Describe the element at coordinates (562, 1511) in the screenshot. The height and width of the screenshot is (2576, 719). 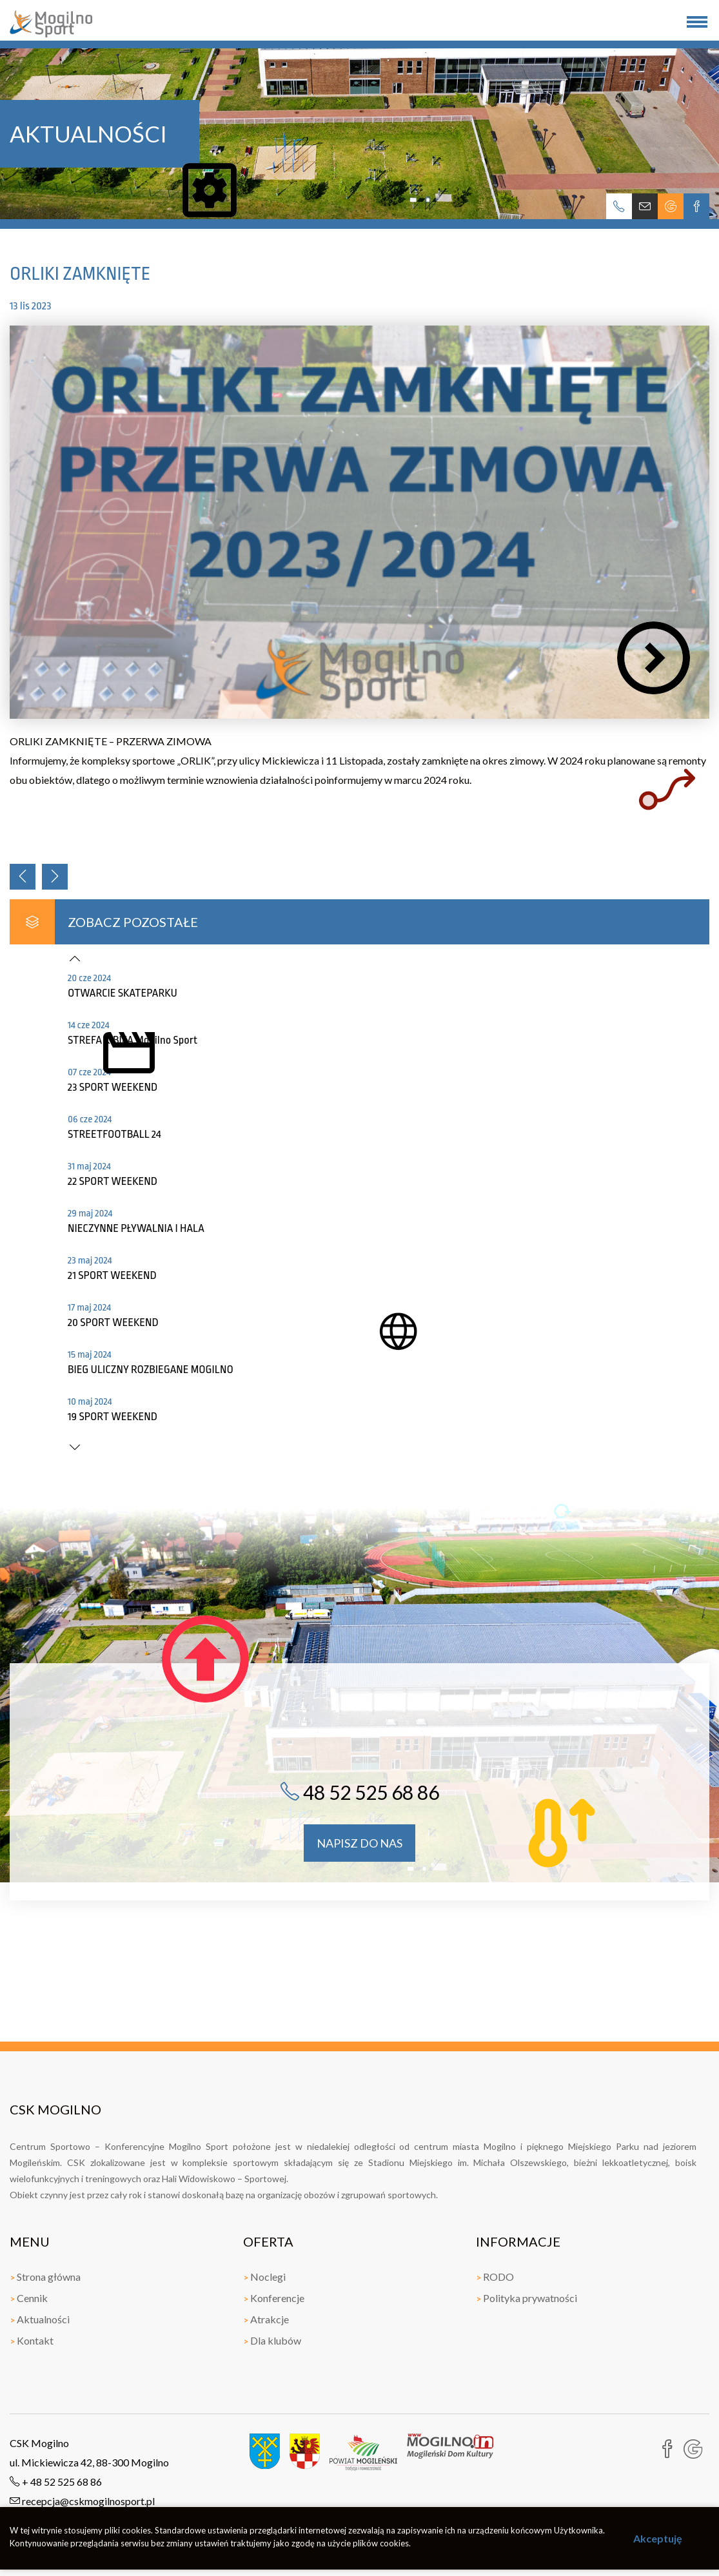
I see `refresh the current page or content` at that location.